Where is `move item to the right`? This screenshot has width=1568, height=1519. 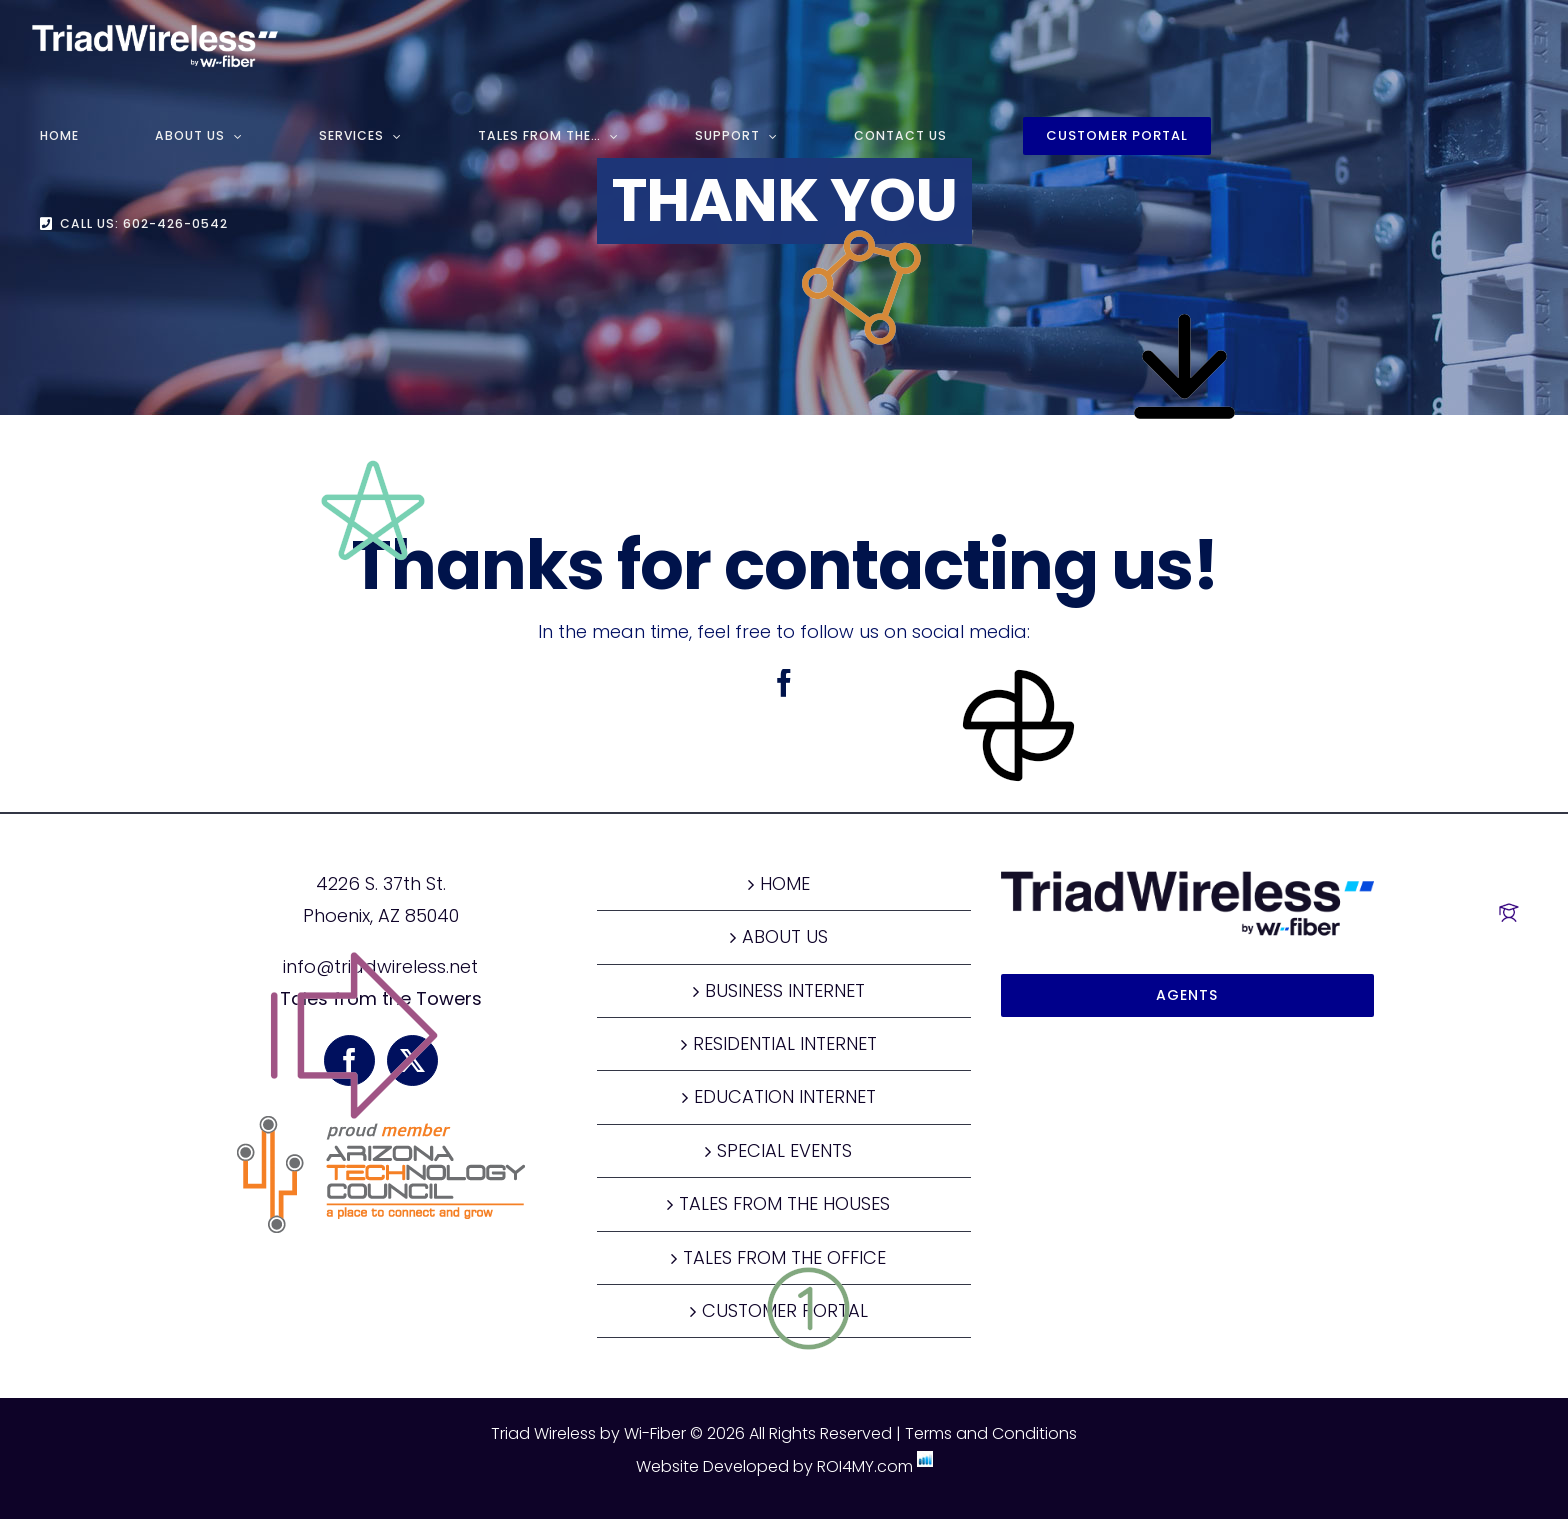
move item to the right is located at coordinates (347, 1035).